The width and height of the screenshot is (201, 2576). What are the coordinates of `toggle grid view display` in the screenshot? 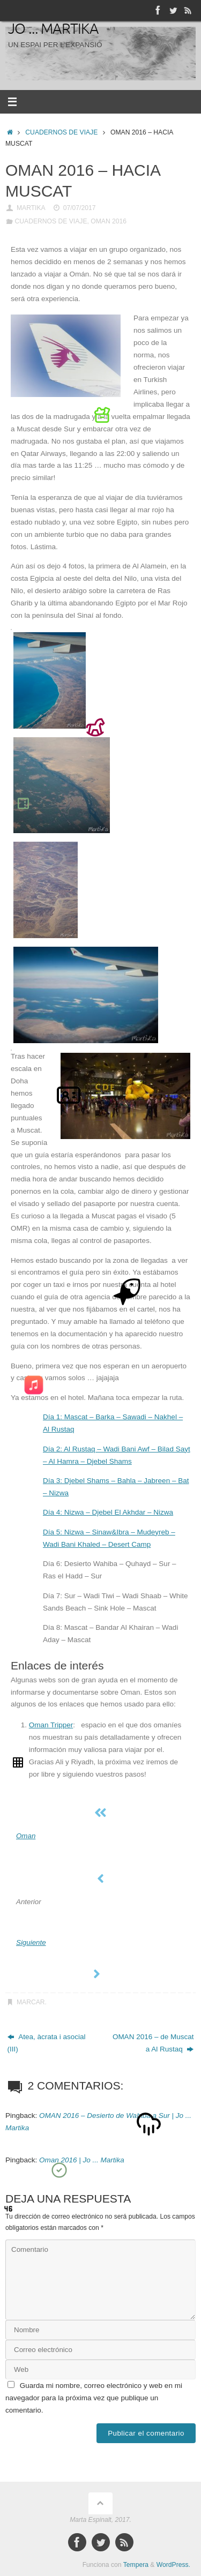 It's located at (18, 1762).